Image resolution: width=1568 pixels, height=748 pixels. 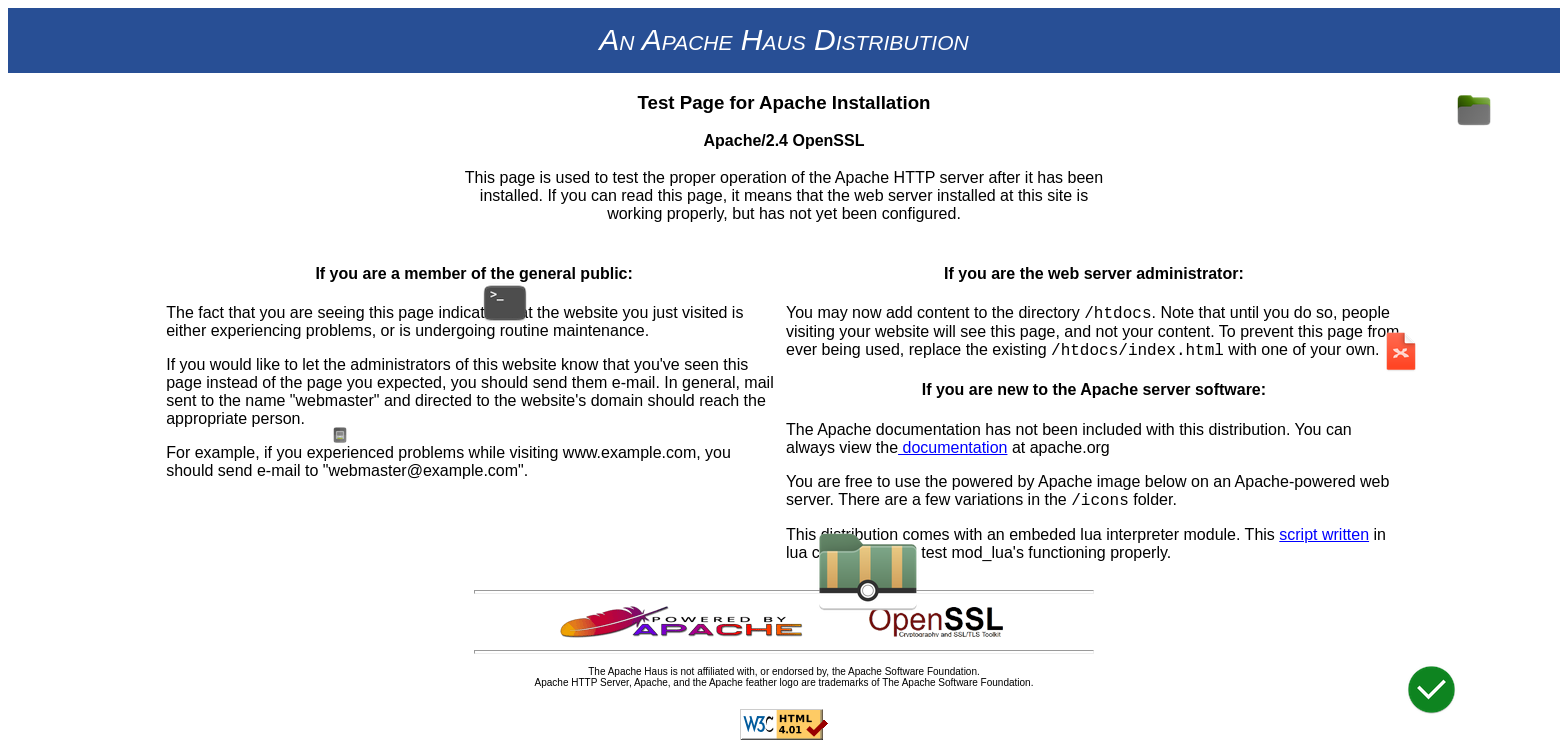 What do you see at coordinates (1431, 689) in the screenshot?
I see `indicates a default or selected item` at bounding box center [1431, 689].